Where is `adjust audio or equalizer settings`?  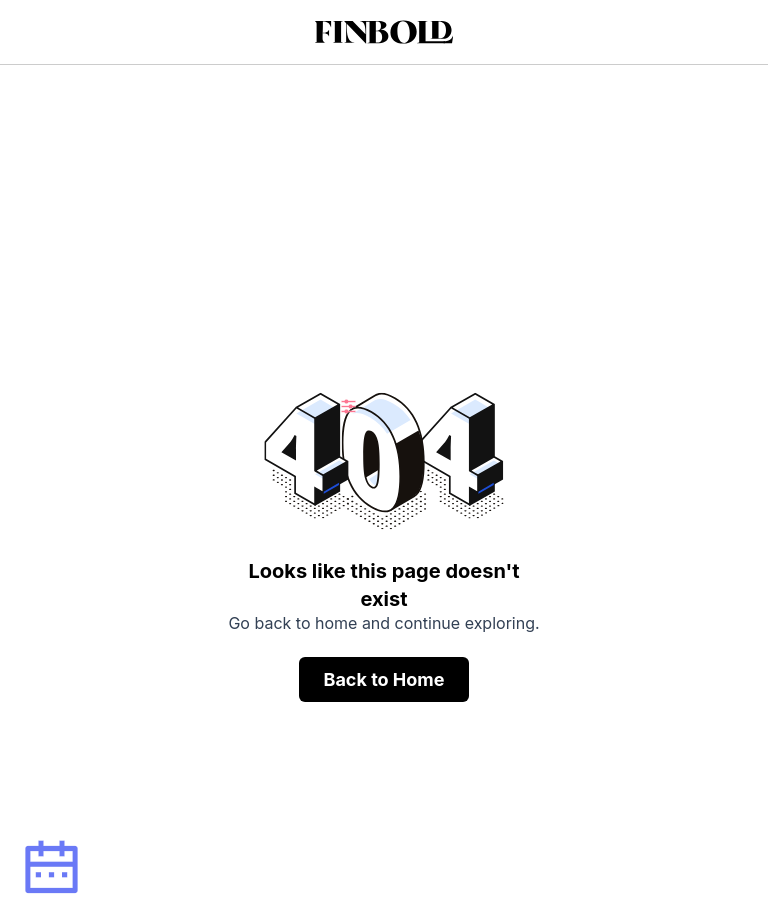
adjust audio or equalizer settings is located at coordinates (348, 406).